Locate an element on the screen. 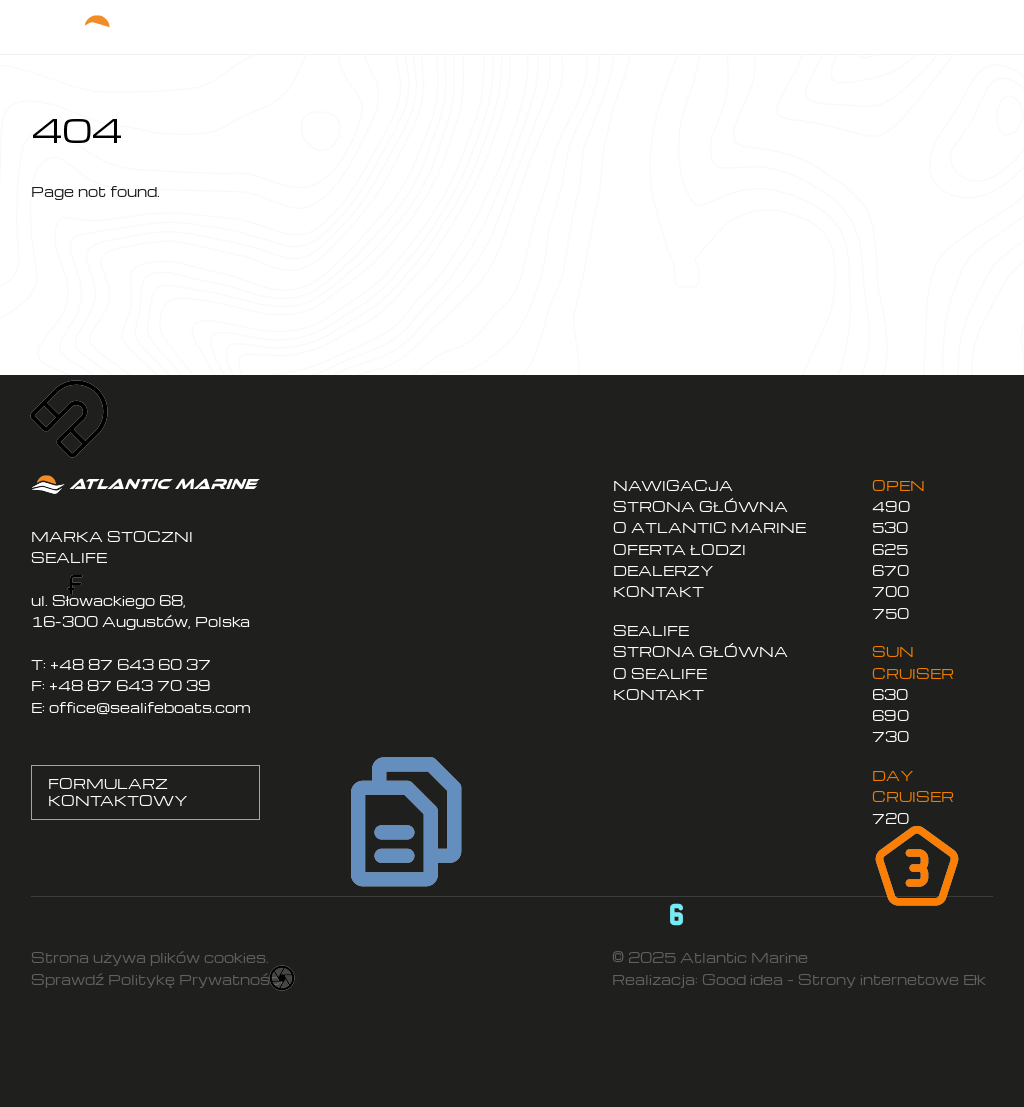  indicates Swiss franc currency is located at coordinates (75, 585).